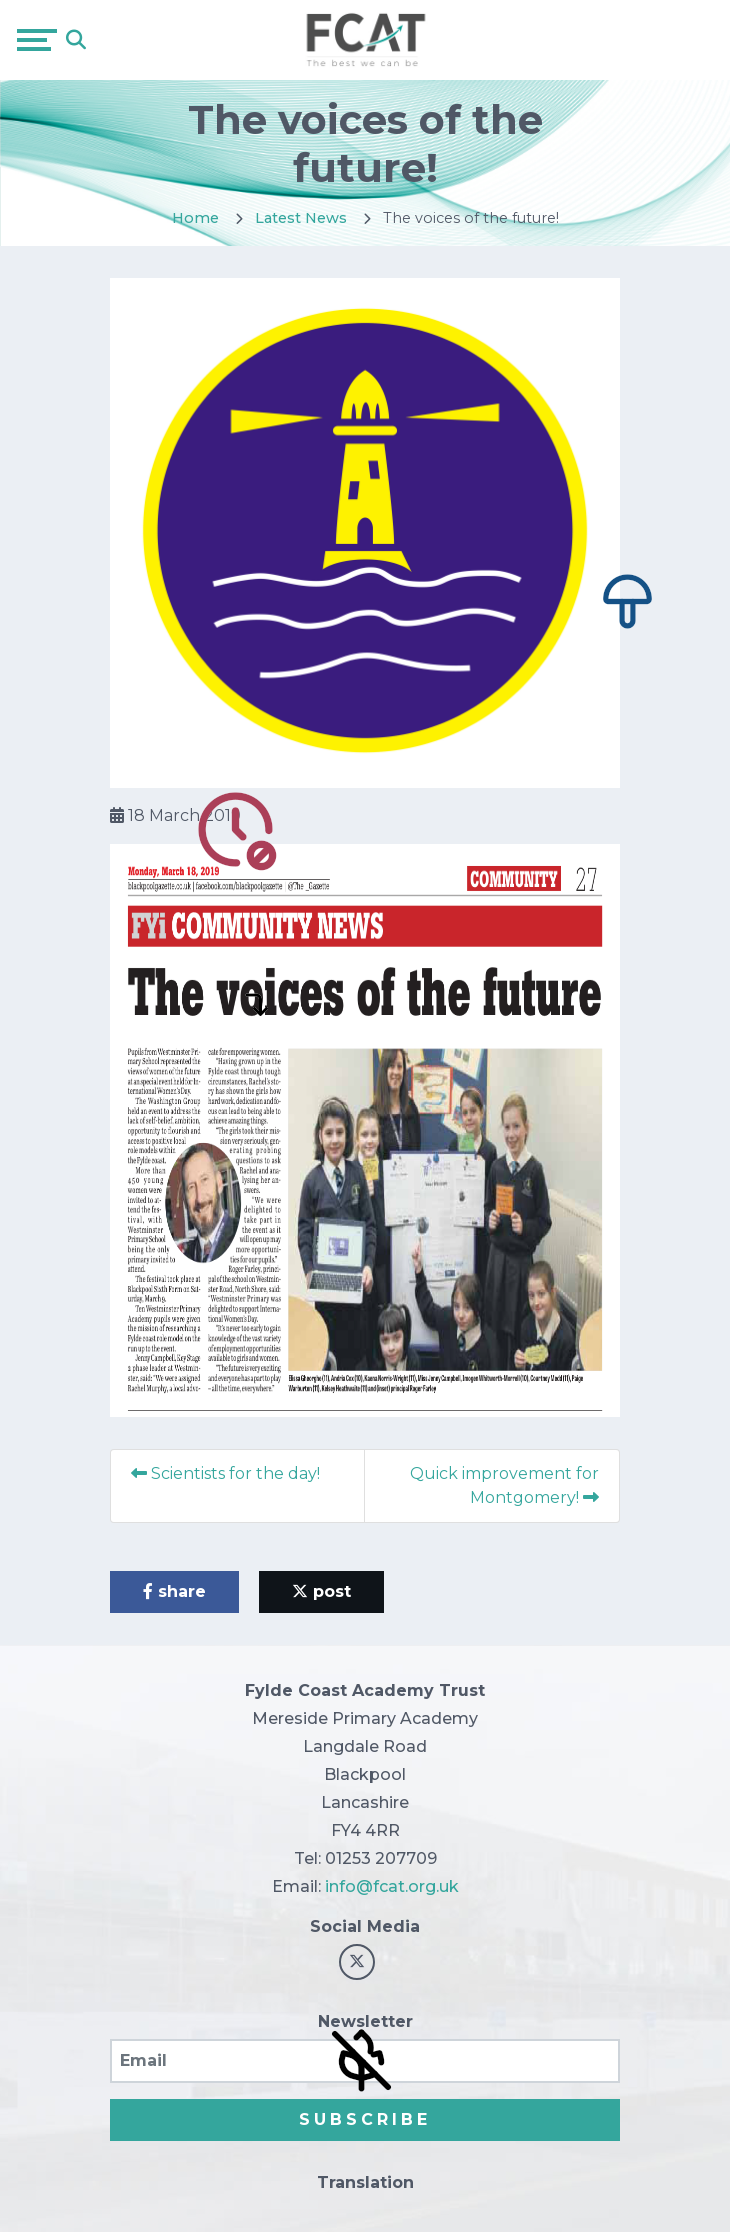  What do you see at coordinates (627, 601) in the screenshot?
I see `browse fungi or mushroom identification` at bounding box center [627, 601].